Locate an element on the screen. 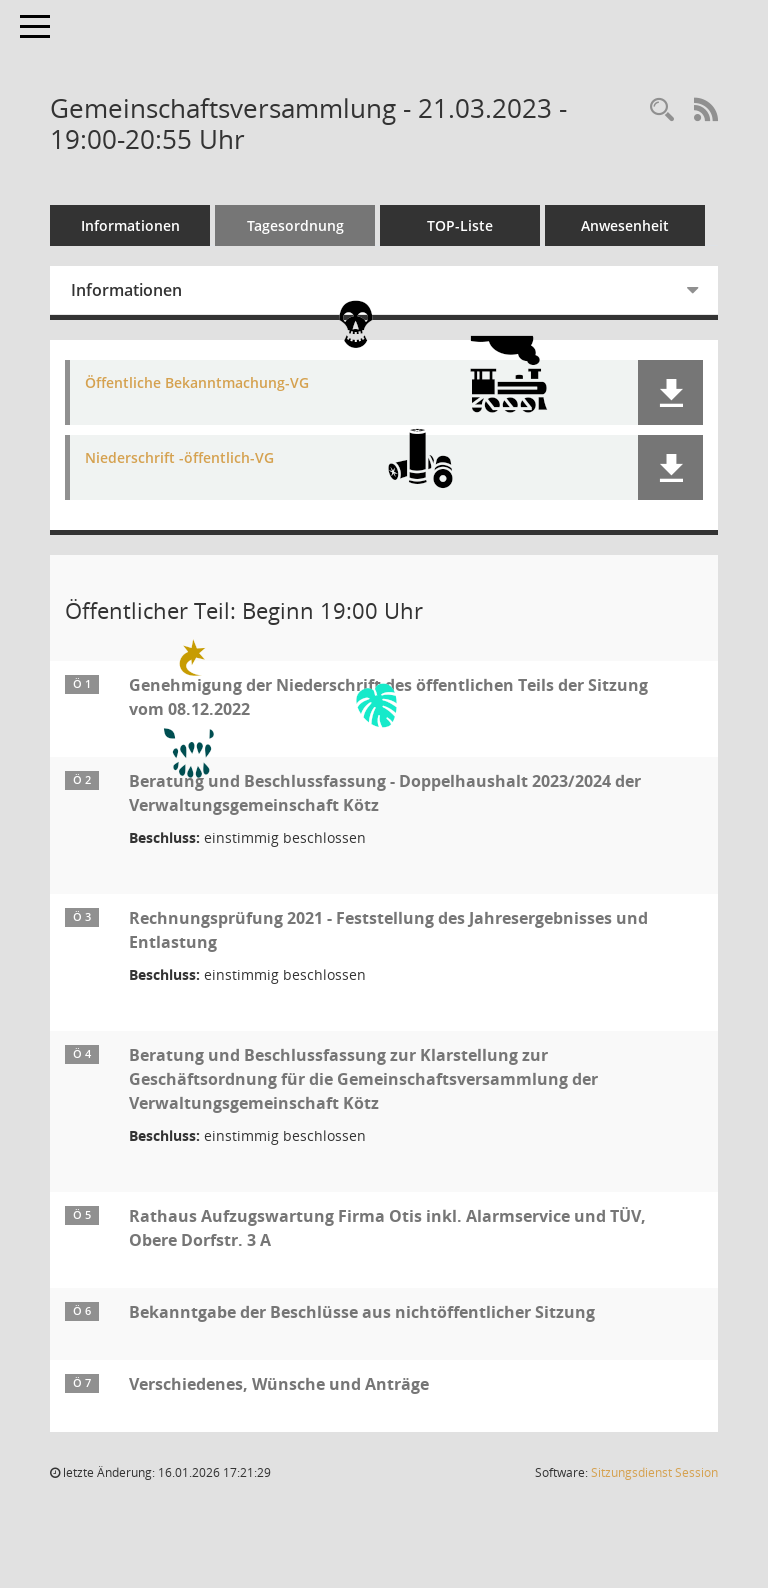  access train or railway games is located at coordinates (509, 374).